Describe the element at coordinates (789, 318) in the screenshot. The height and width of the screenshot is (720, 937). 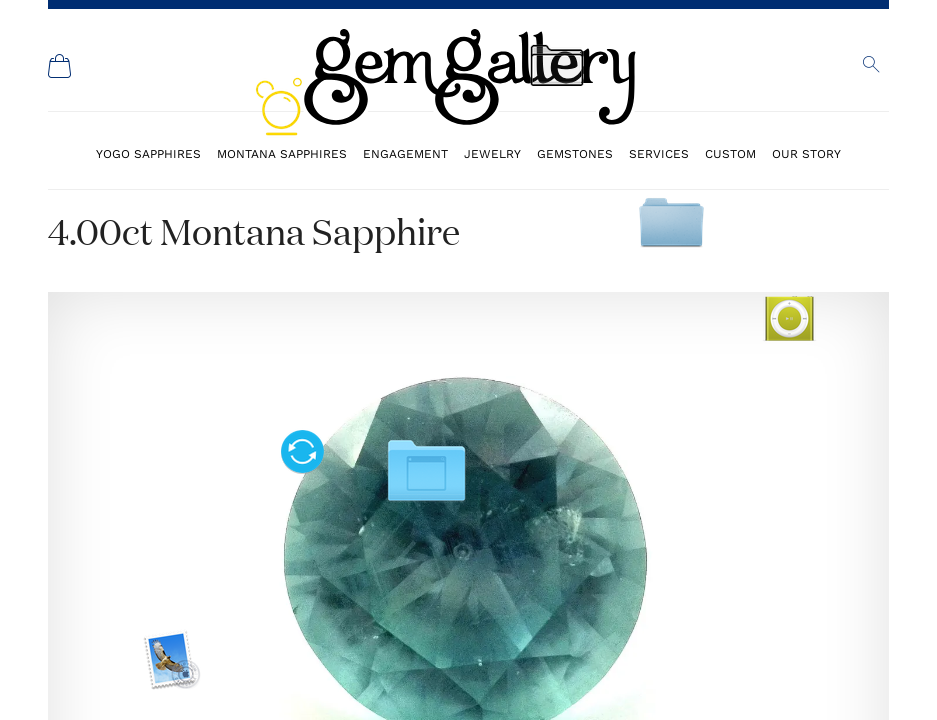
I see `iPod shuffle device connected` at that location.